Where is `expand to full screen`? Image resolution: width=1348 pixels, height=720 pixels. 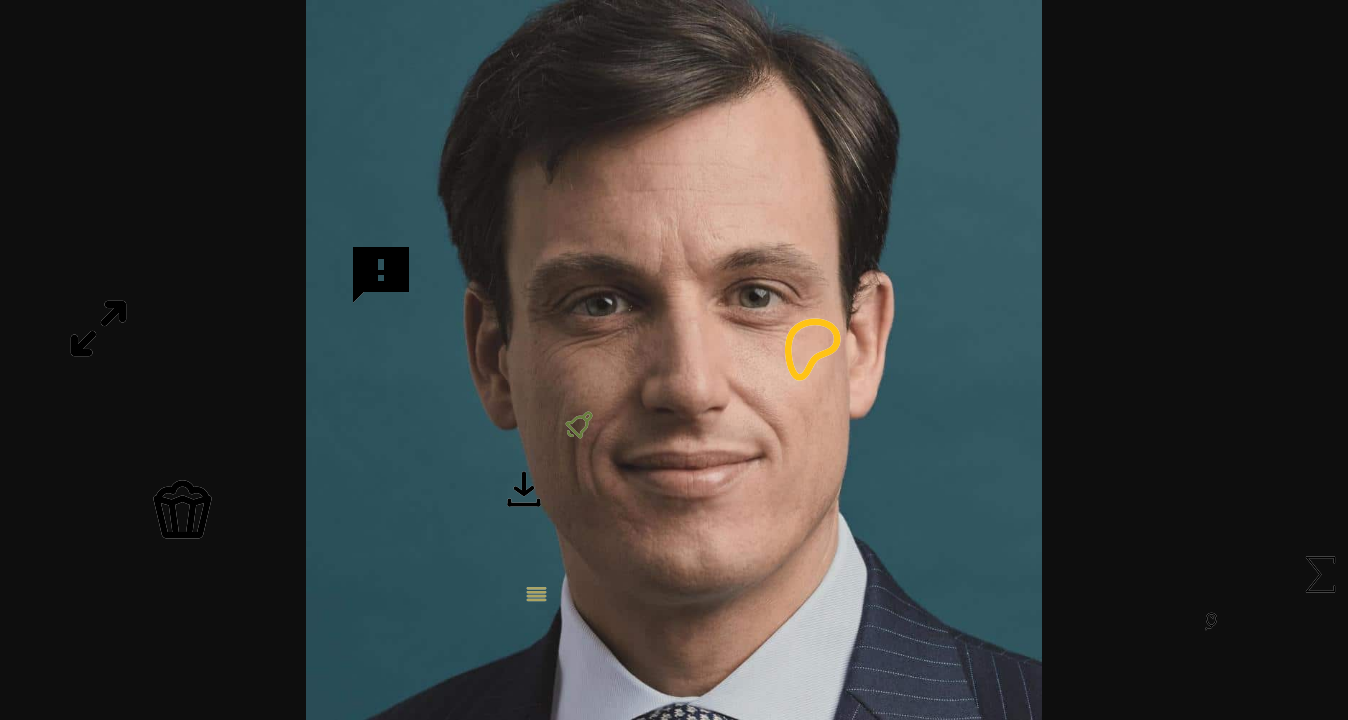 expand to full screen is located at coordinates (98, 328).